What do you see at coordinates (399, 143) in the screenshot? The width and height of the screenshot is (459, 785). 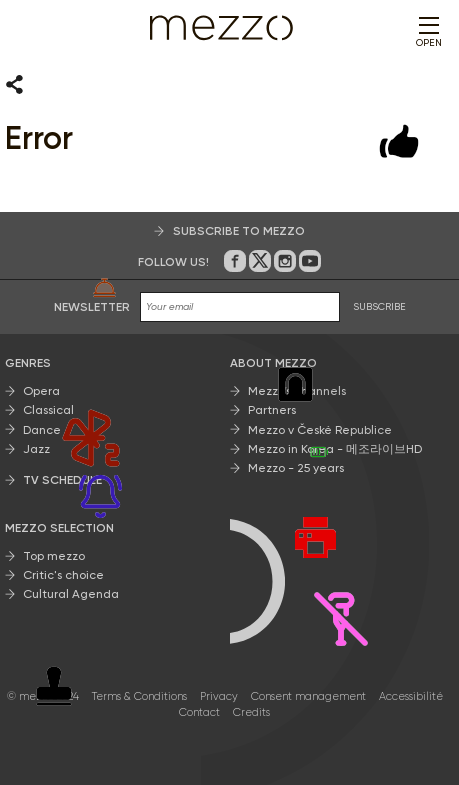 I see `like or upvote content` at bounding box center [399, 143].